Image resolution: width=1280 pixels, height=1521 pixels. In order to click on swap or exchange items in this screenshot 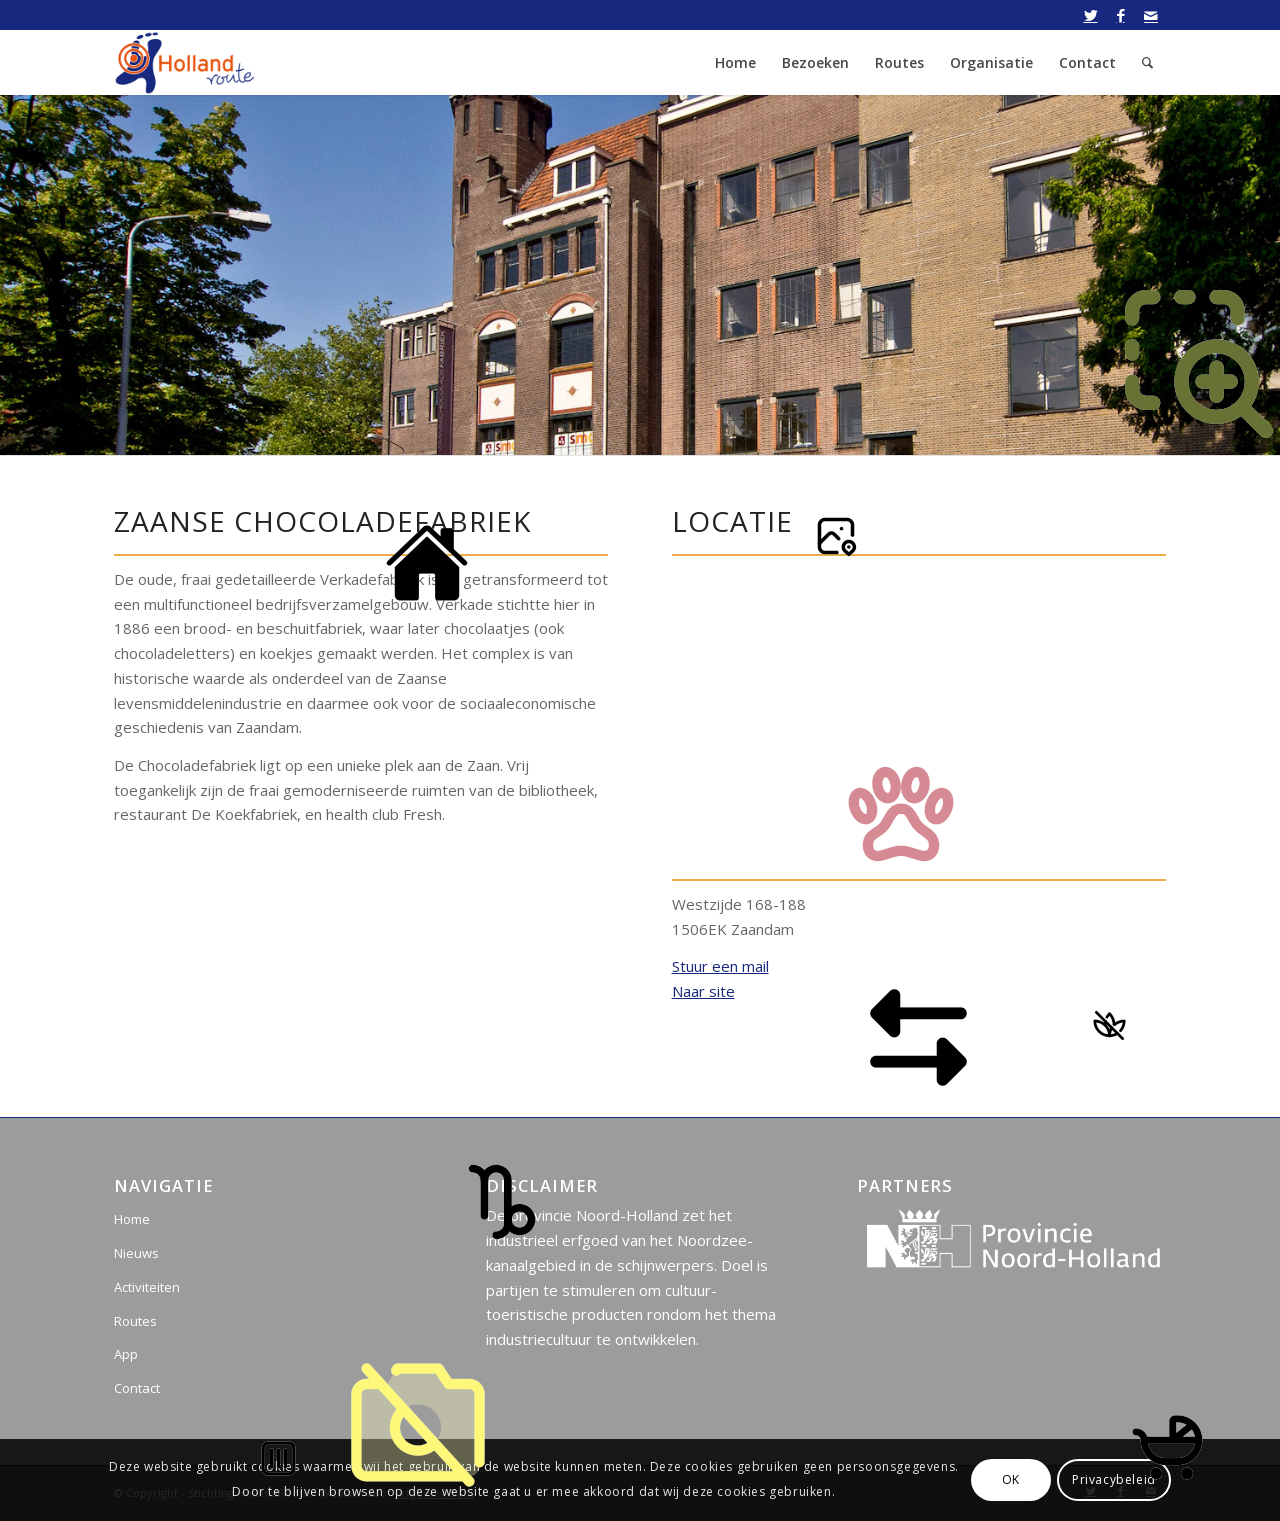, I will do `click(918, 1037)`.